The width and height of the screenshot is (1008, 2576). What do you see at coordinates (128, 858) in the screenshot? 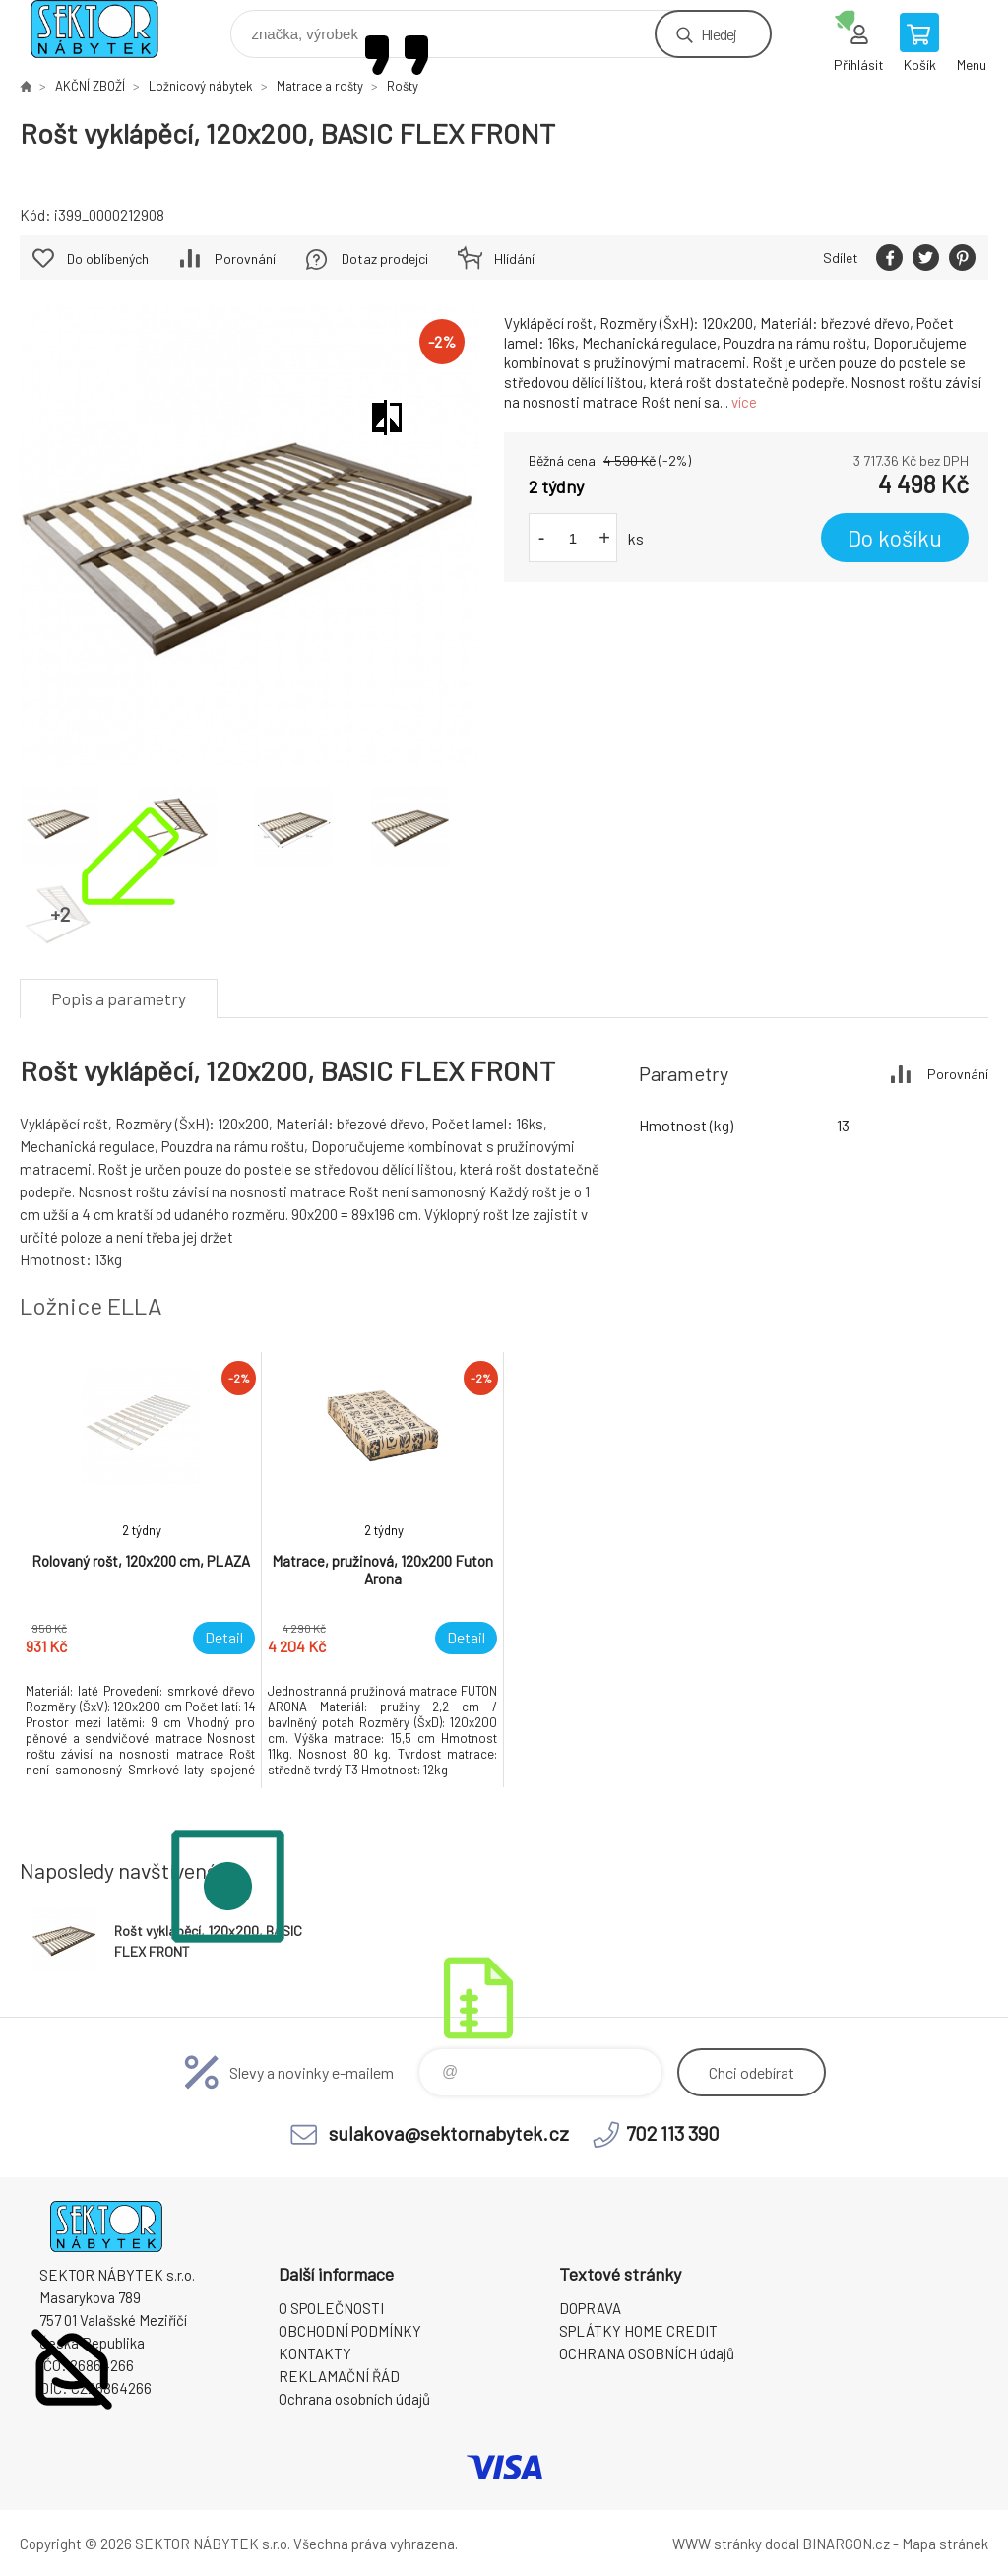
I see `edit content or text` at bounding box center [128, 858].